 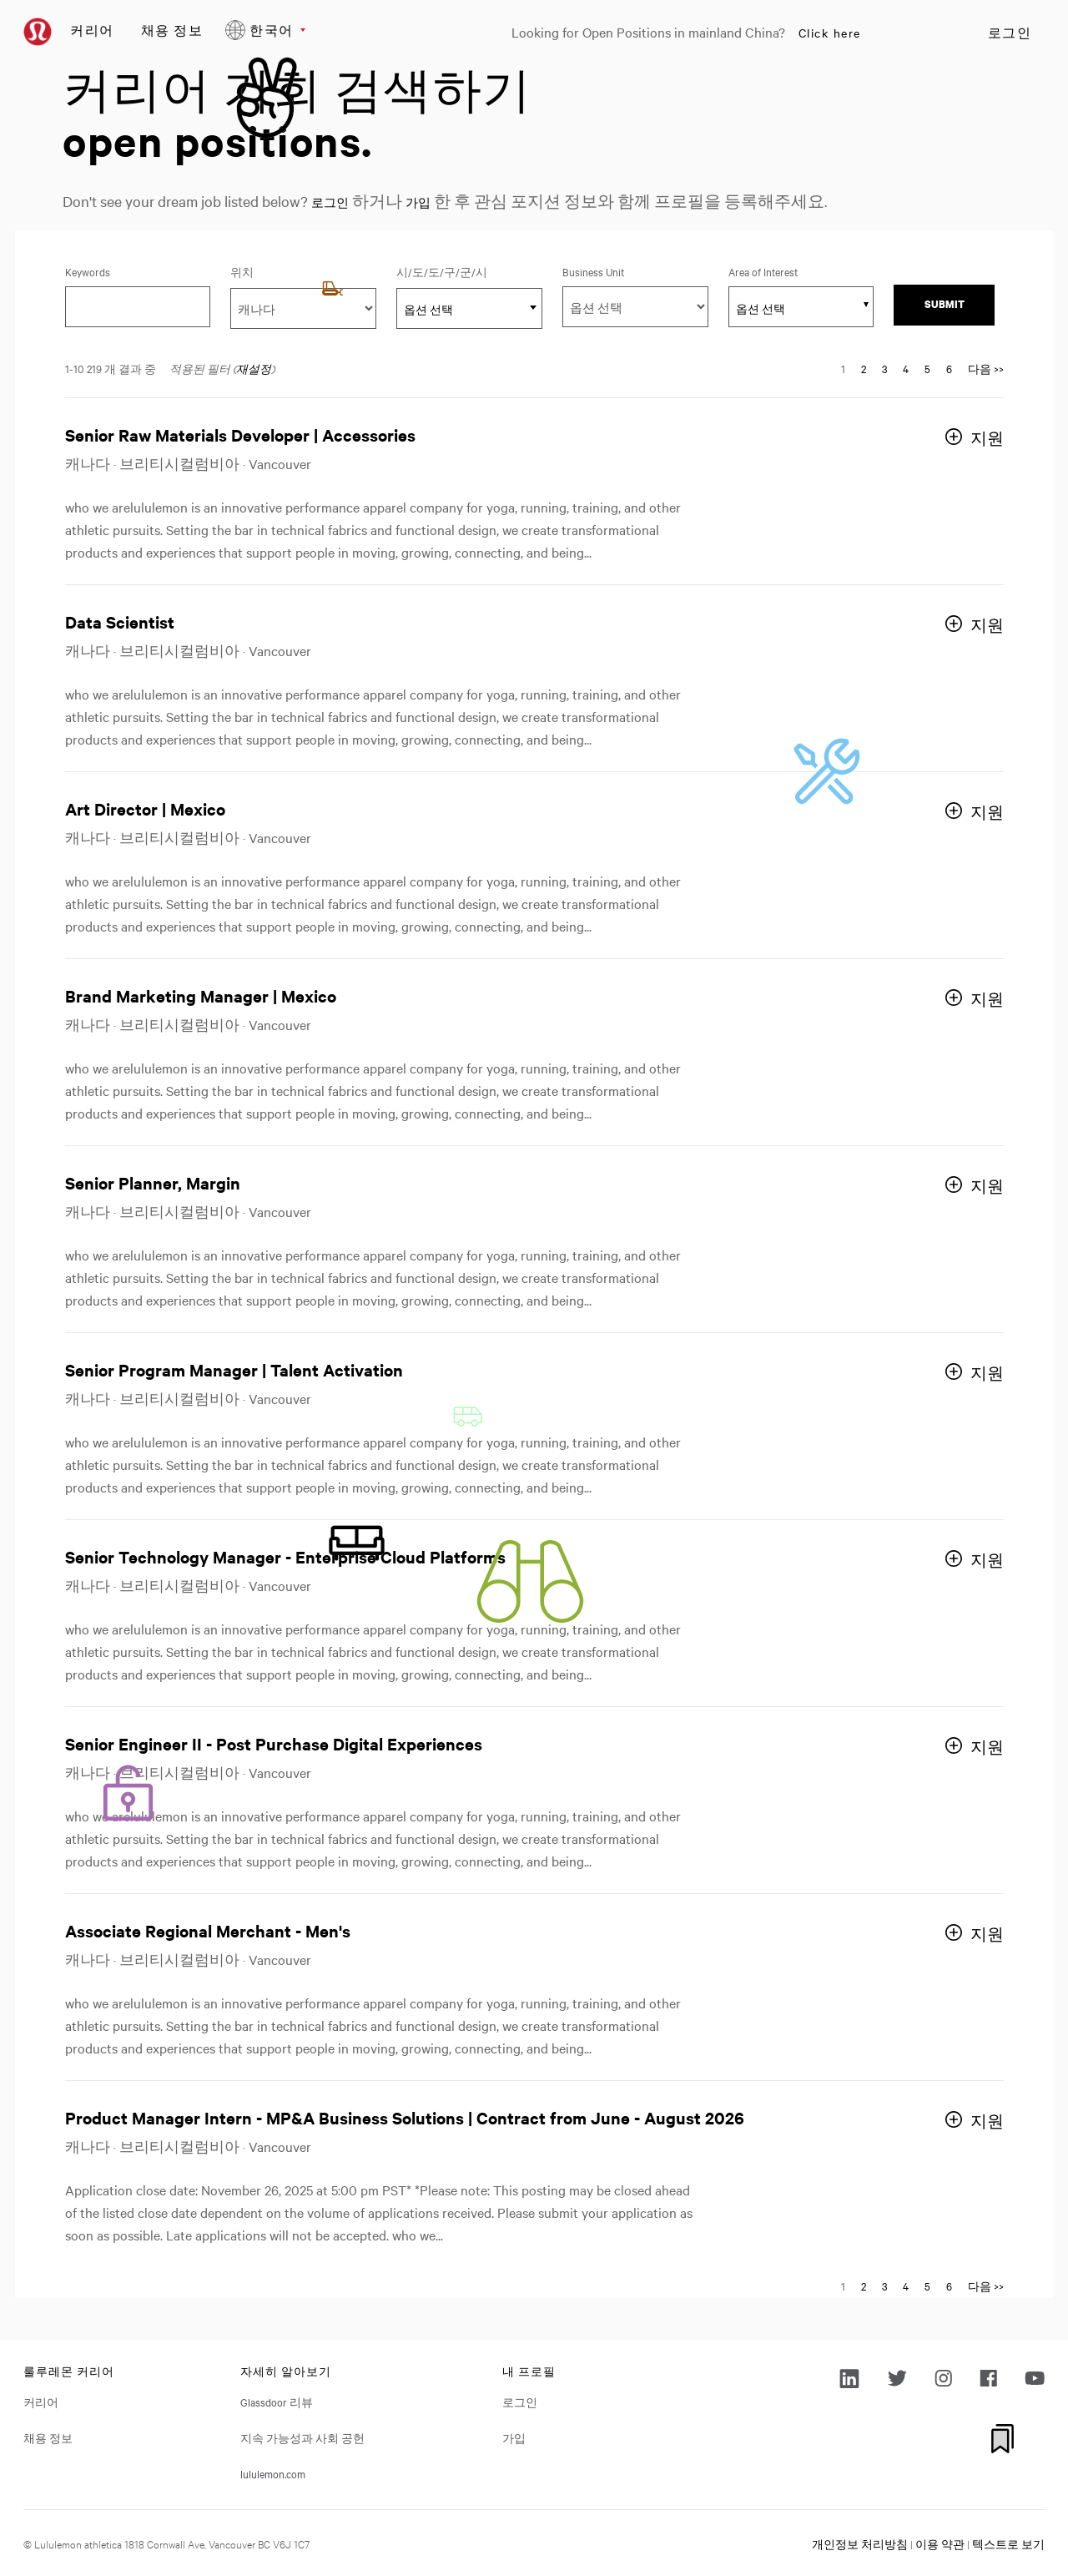 I want to click on view your saved bookmarks, so click(x=1002, y=2438).